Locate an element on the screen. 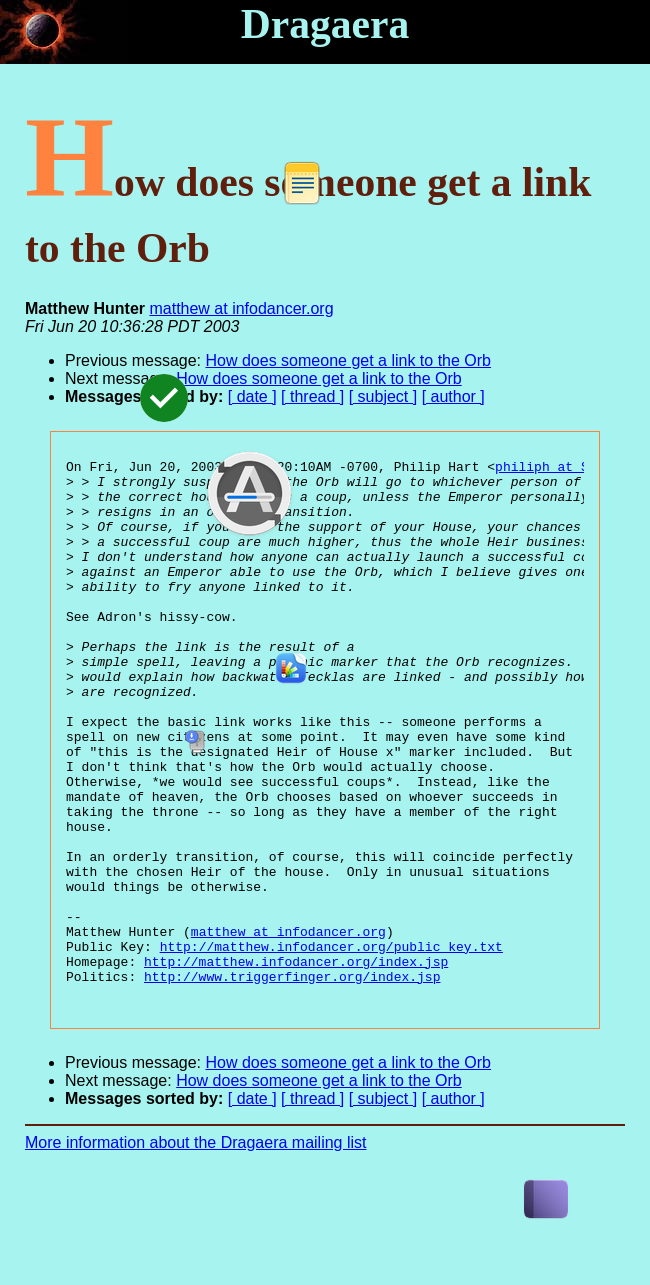 Image resolution: width=650 pixels, height=1285 pixels. open the software update manager is located at coordinates (249, 493).